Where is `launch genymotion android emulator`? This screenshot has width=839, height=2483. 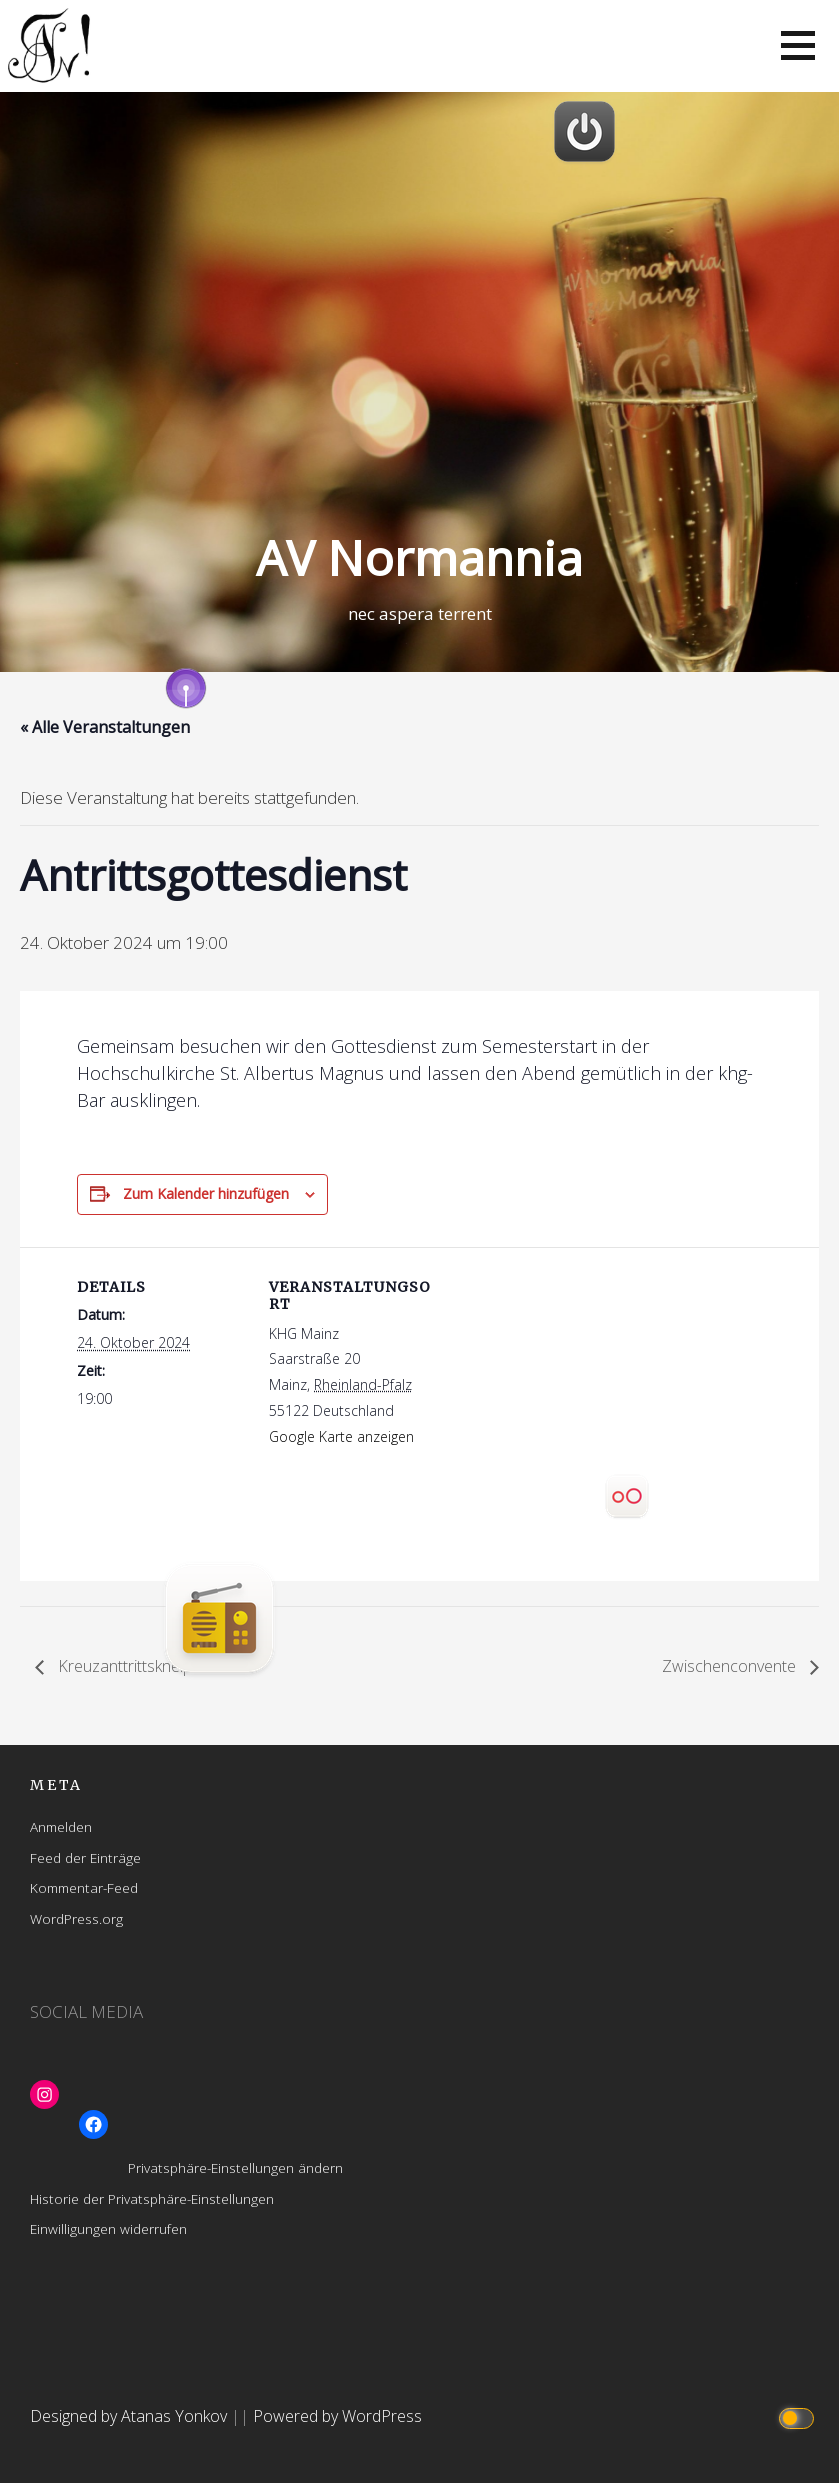 launch genymotion android emulator is located at coordinates (627, 1496).